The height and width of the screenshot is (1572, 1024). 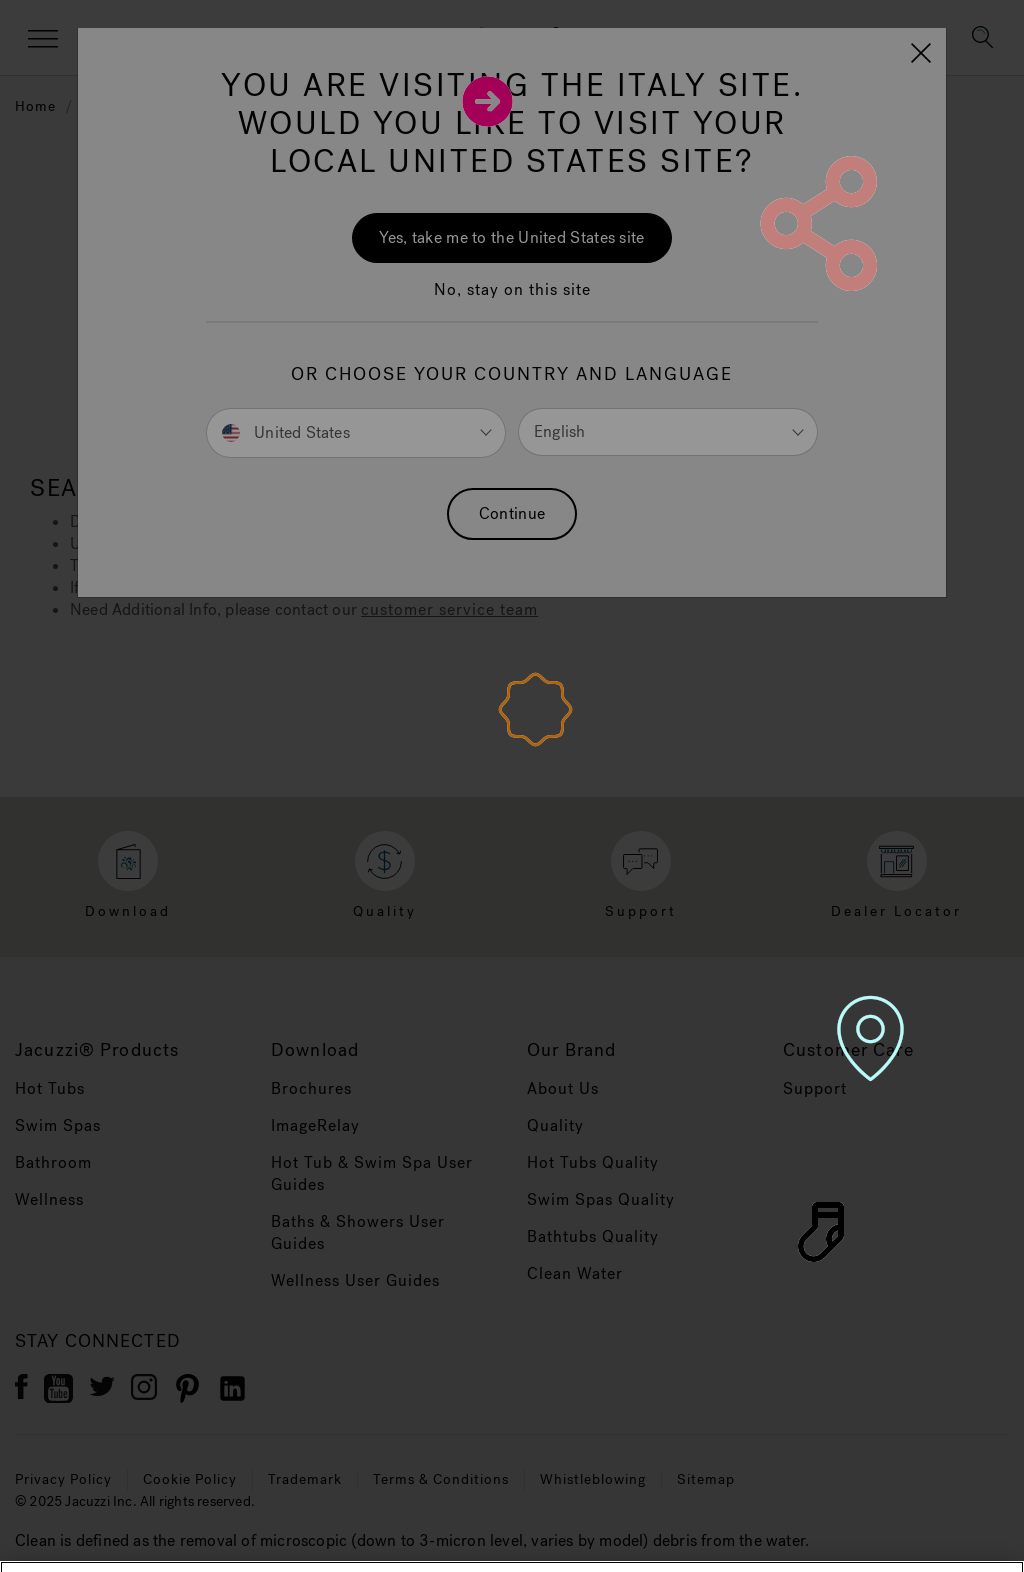 I want to click on browse clothing or apparel items, so click(x=823, y=1231).